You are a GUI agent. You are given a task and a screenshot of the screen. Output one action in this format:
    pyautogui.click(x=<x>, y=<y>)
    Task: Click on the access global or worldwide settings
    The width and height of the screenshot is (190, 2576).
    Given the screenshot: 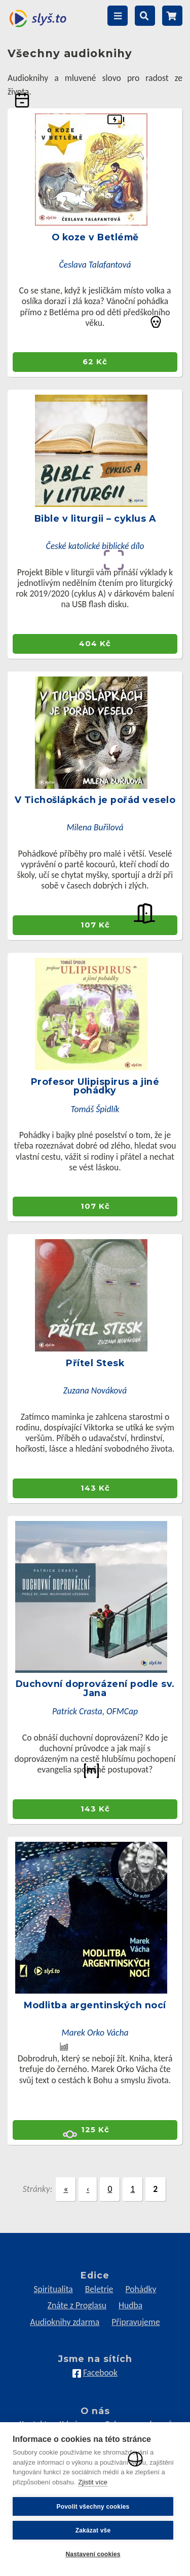 What is the action you would take?
    pyautogui.click(x=135, y=2459)
    